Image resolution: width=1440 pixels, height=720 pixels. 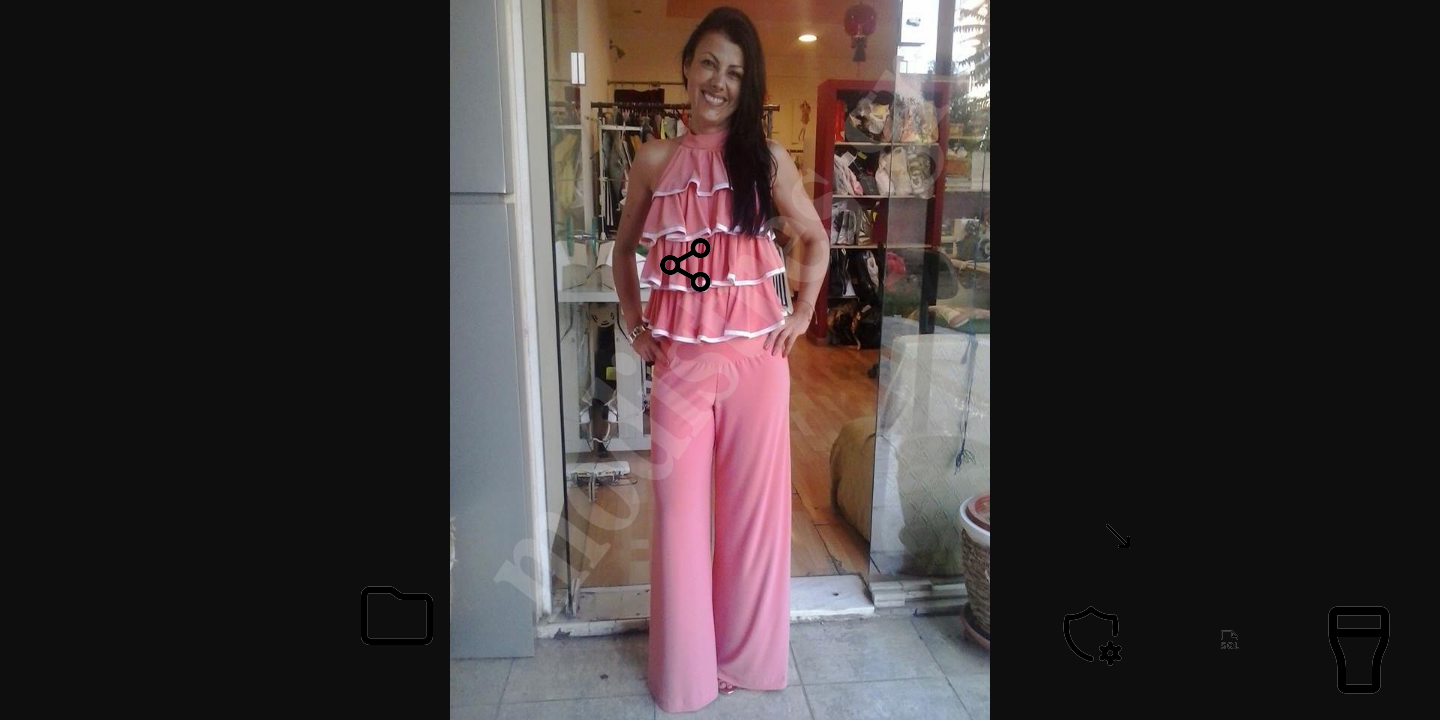 I want to click on open or view an SQL database file, so click(x=1229, y=640).